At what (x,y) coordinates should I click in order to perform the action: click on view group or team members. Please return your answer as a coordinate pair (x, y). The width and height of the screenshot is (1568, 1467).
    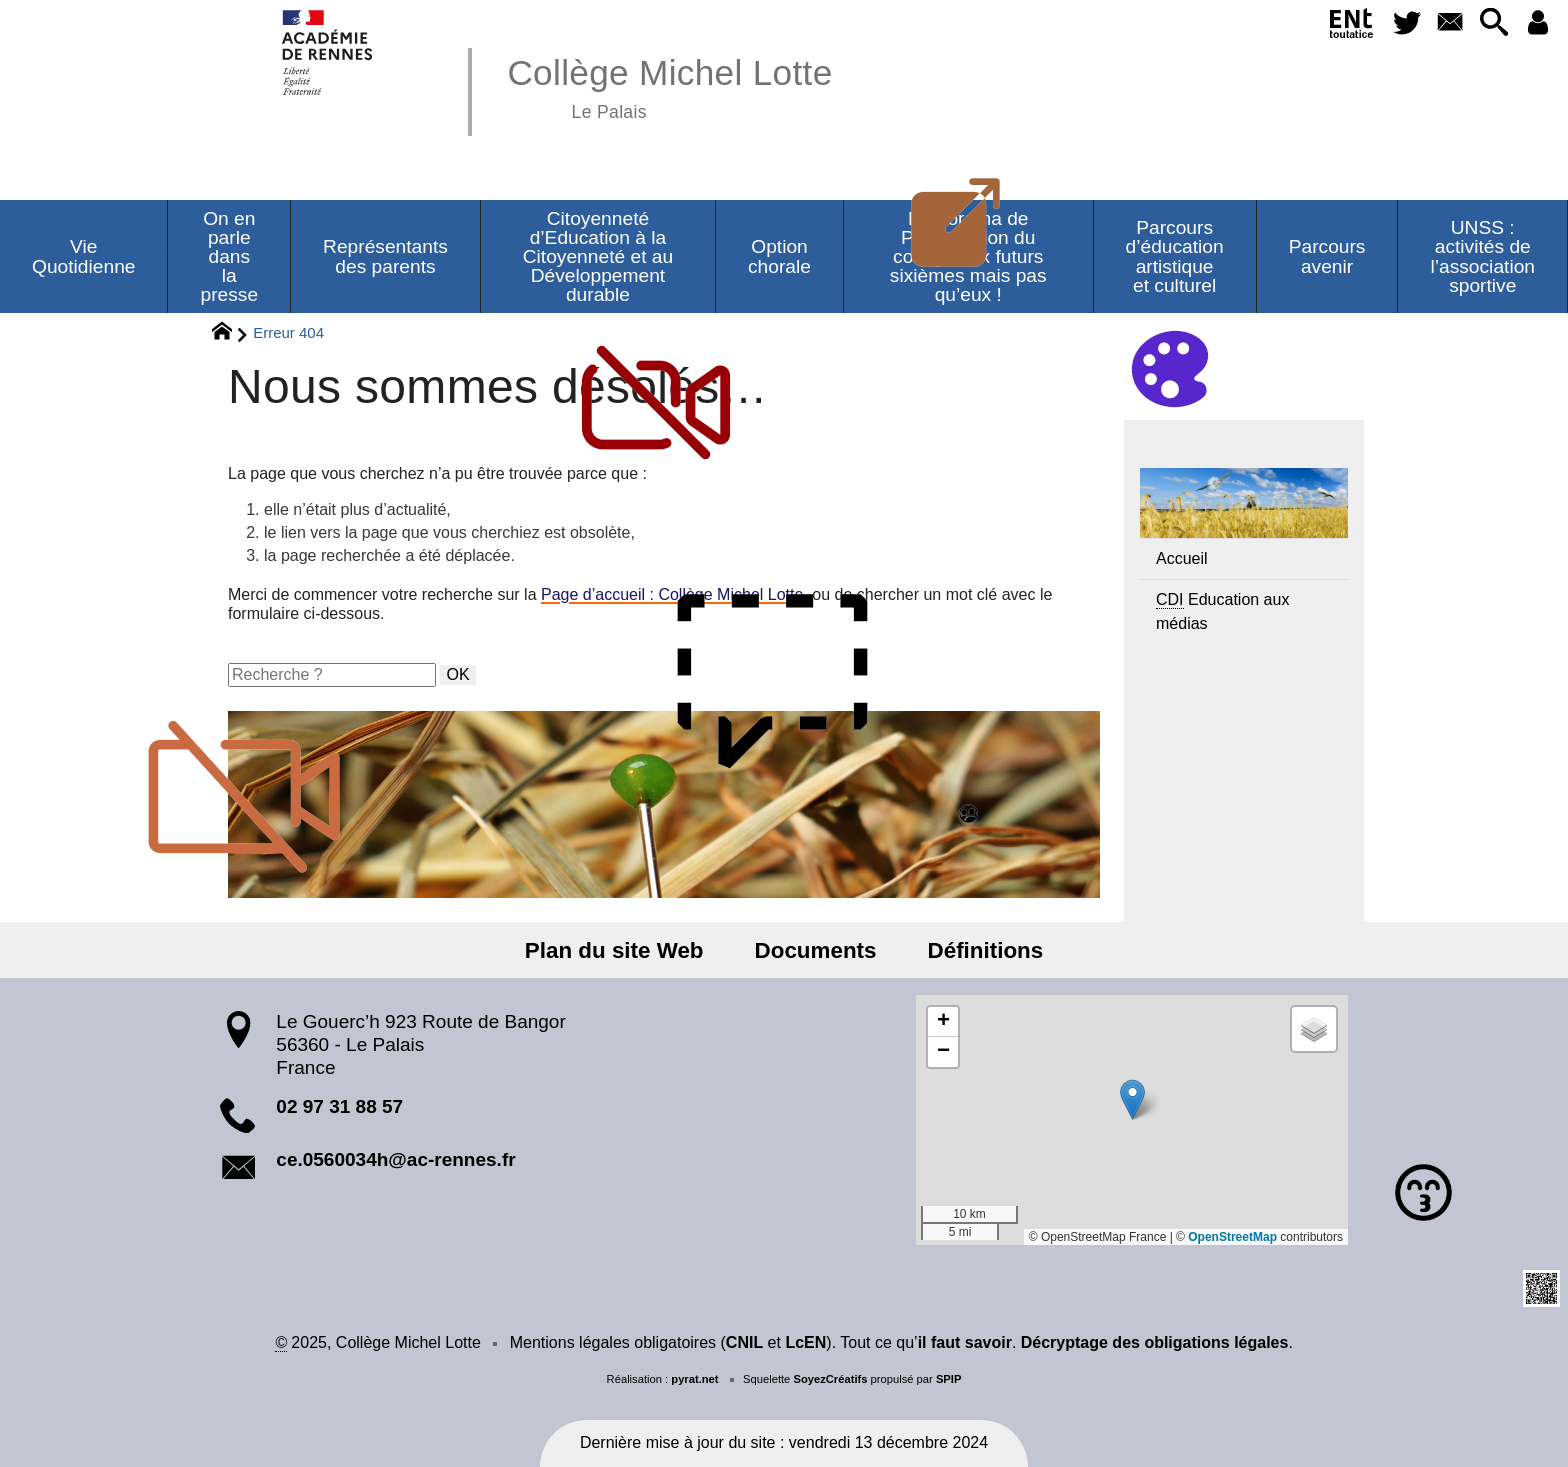
    Looking at the image, I should click on (968, 813).